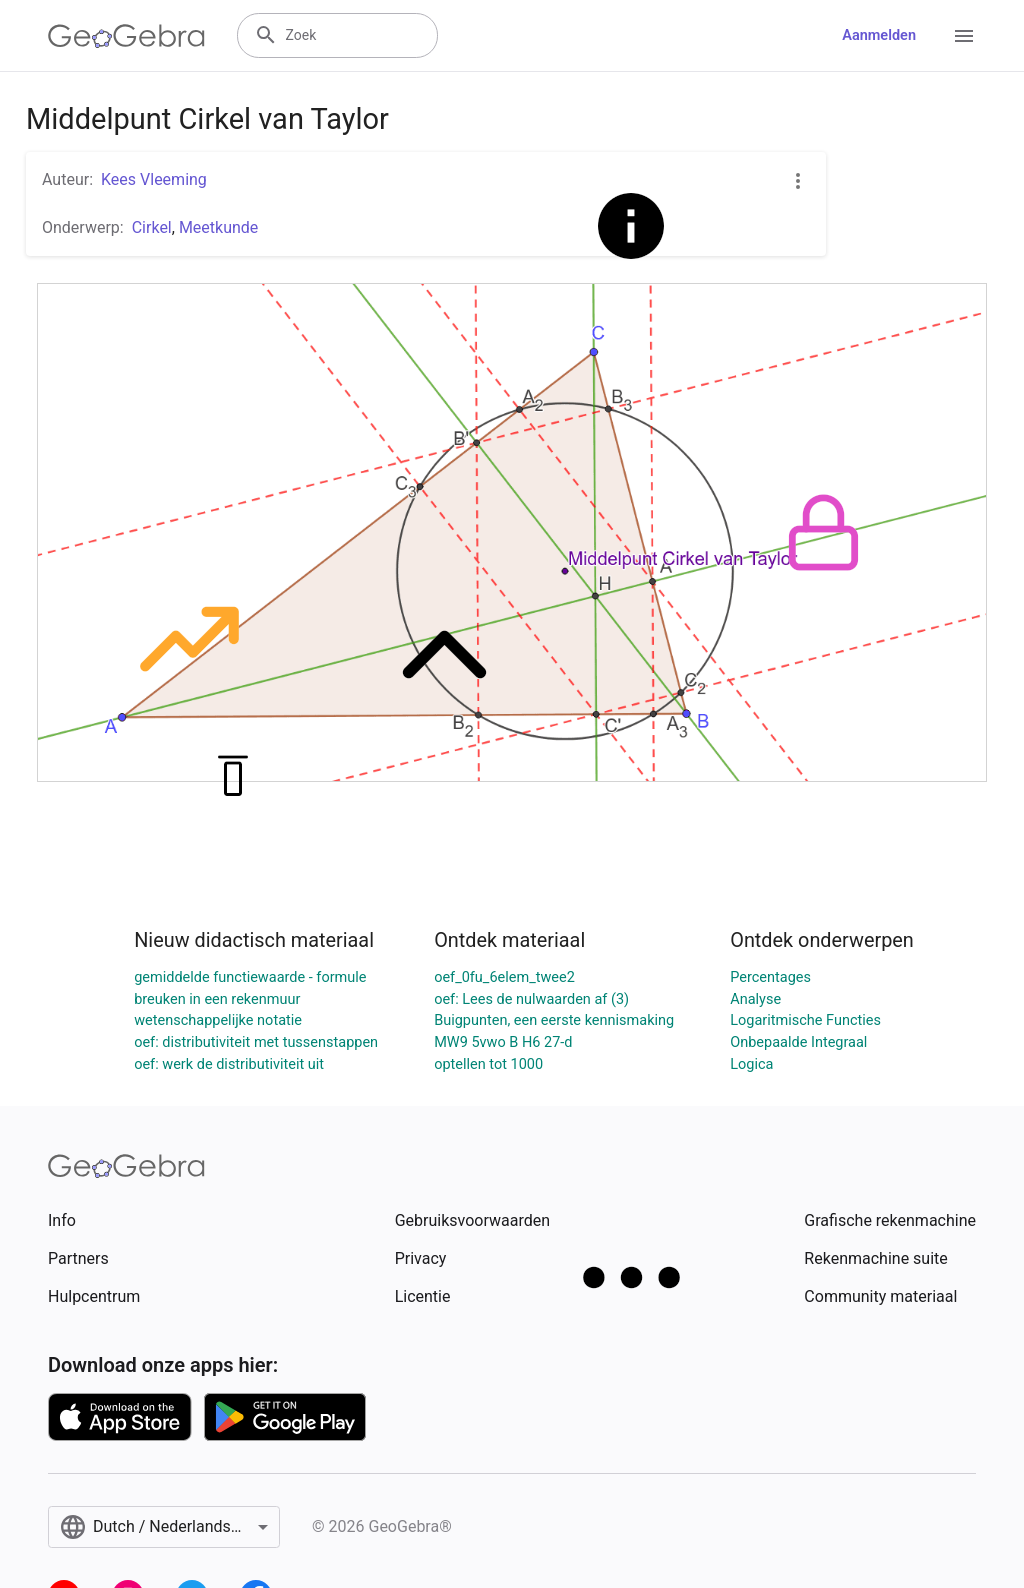 The width and height of the screenshot is (1024, 1588). Describe the element at coordinates (823, 532) in the screenshot. I see `lock or secure this item` at that location.